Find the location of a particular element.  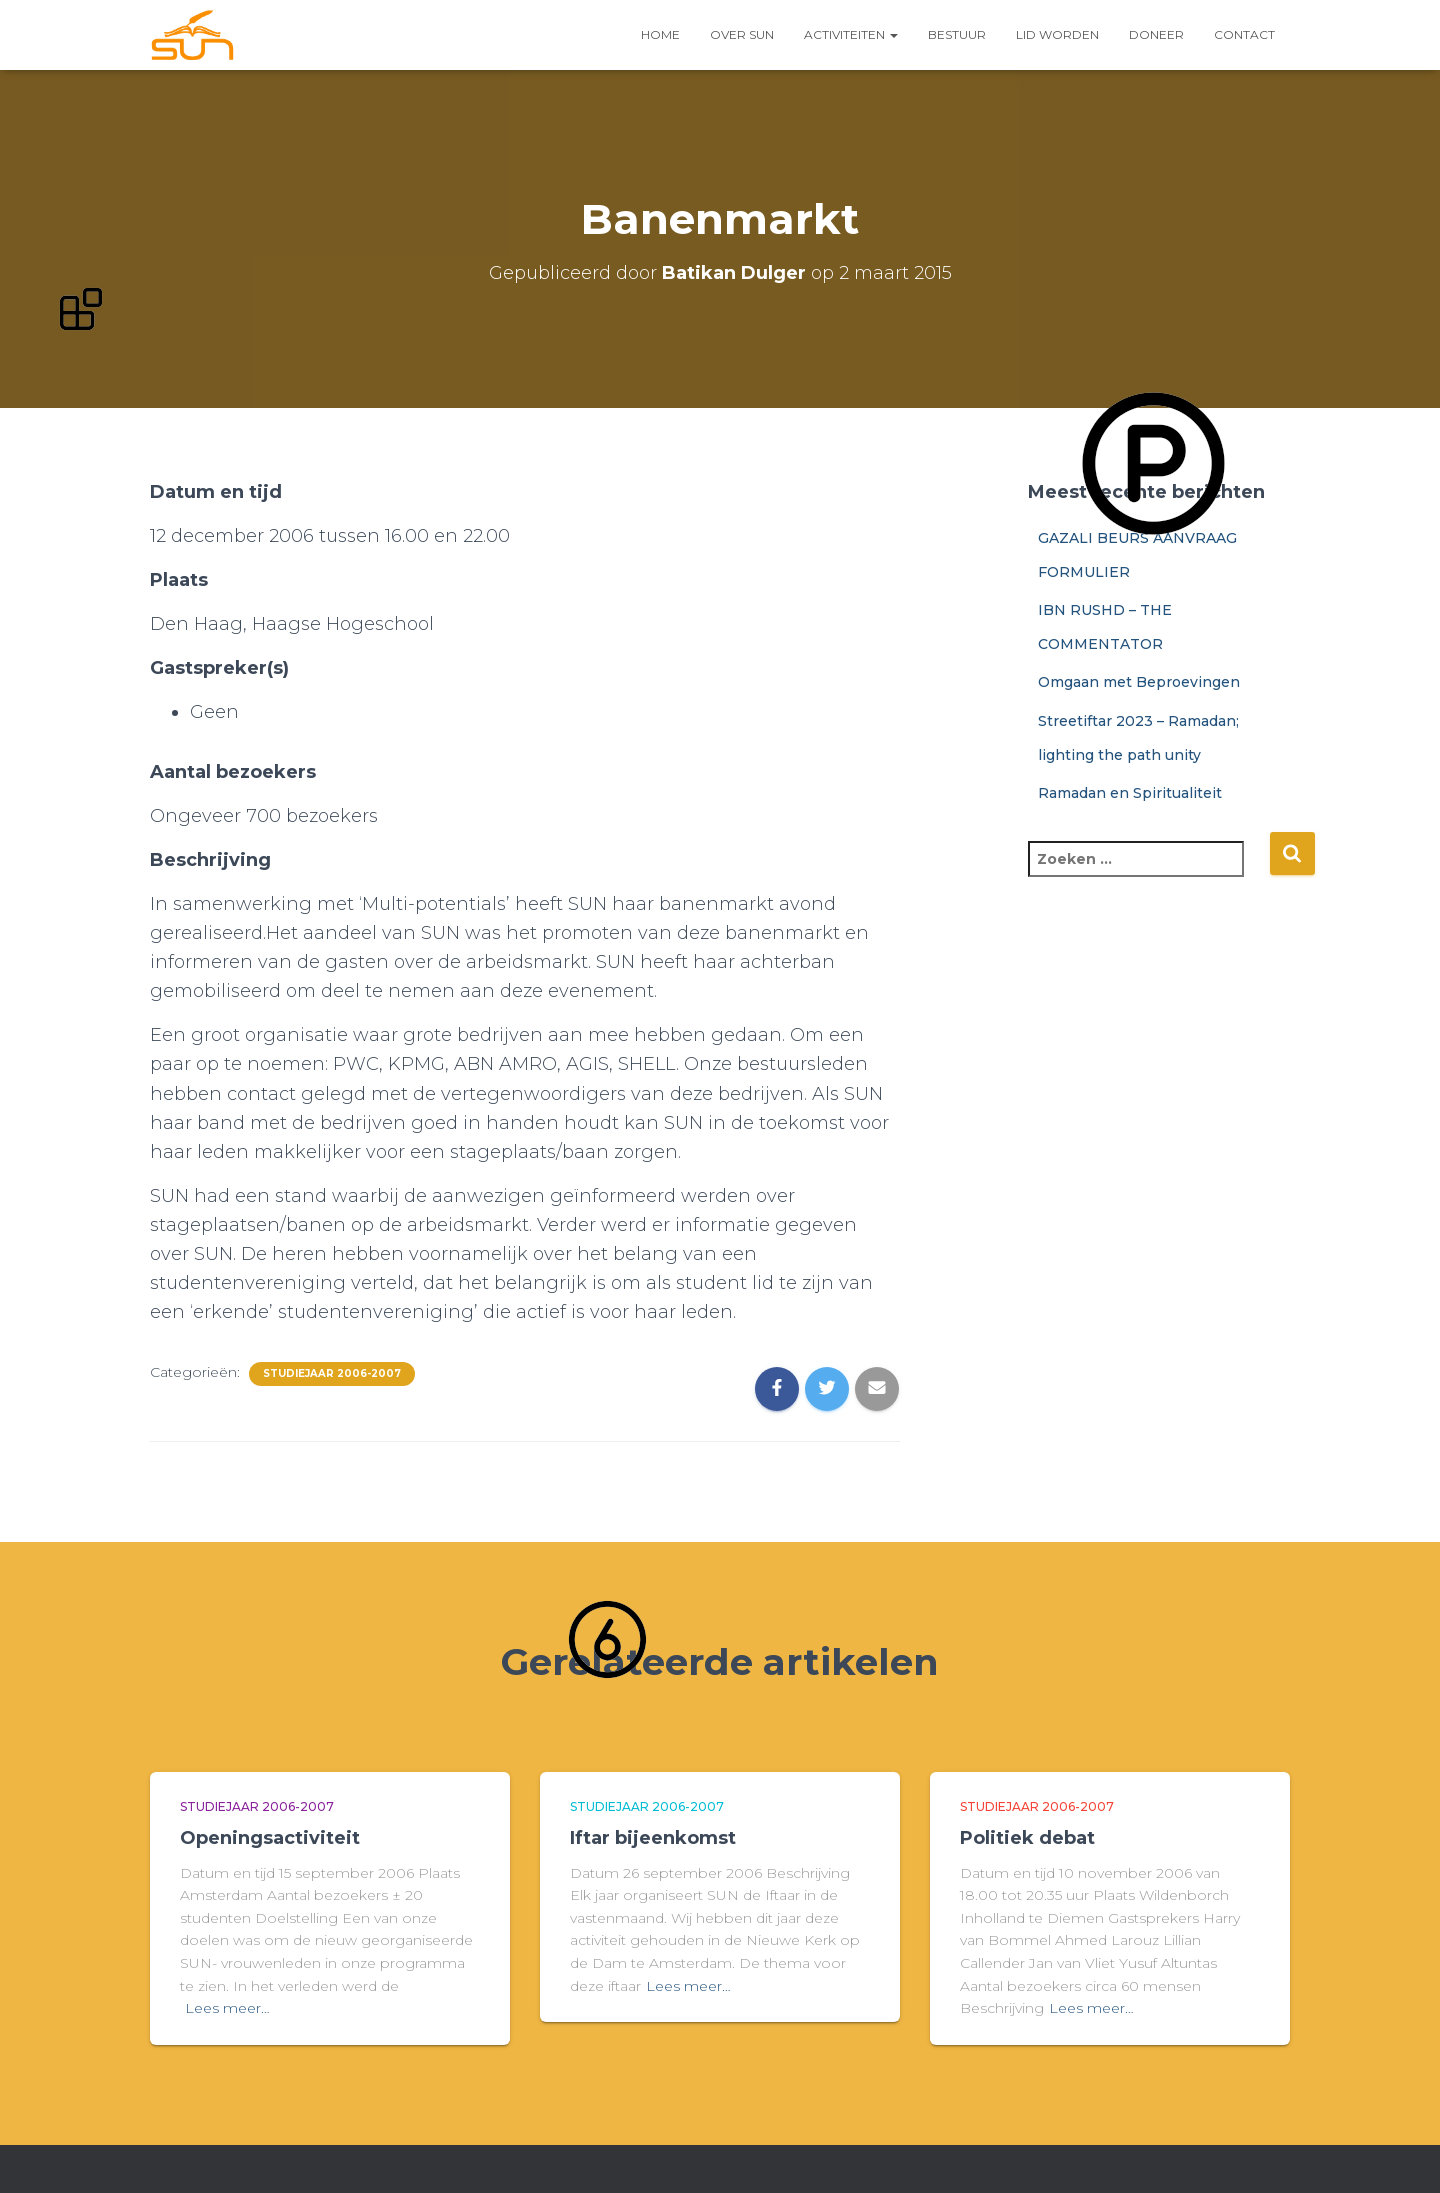

find nearby parking locations is located at coordinates (1153, 463).